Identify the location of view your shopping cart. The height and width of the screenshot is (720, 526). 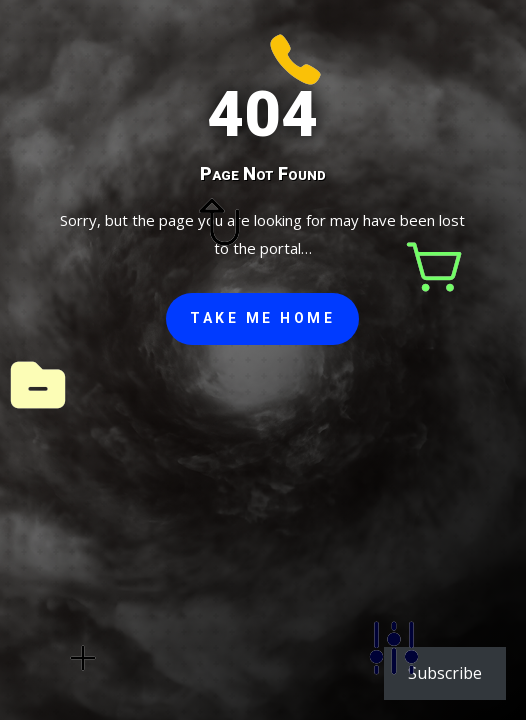
(435, 267).